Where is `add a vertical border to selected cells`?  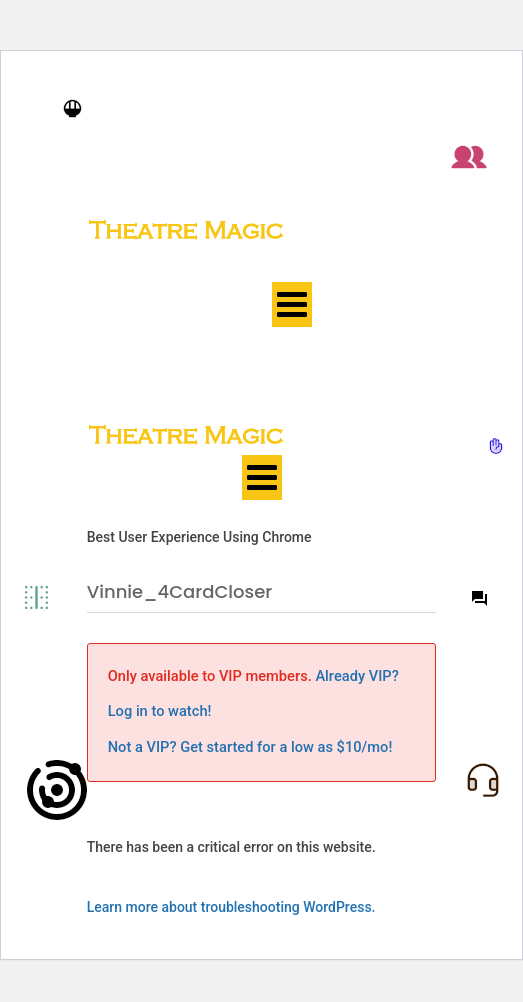
add a vertical border to selected cells is located at coordinates (36, 597).